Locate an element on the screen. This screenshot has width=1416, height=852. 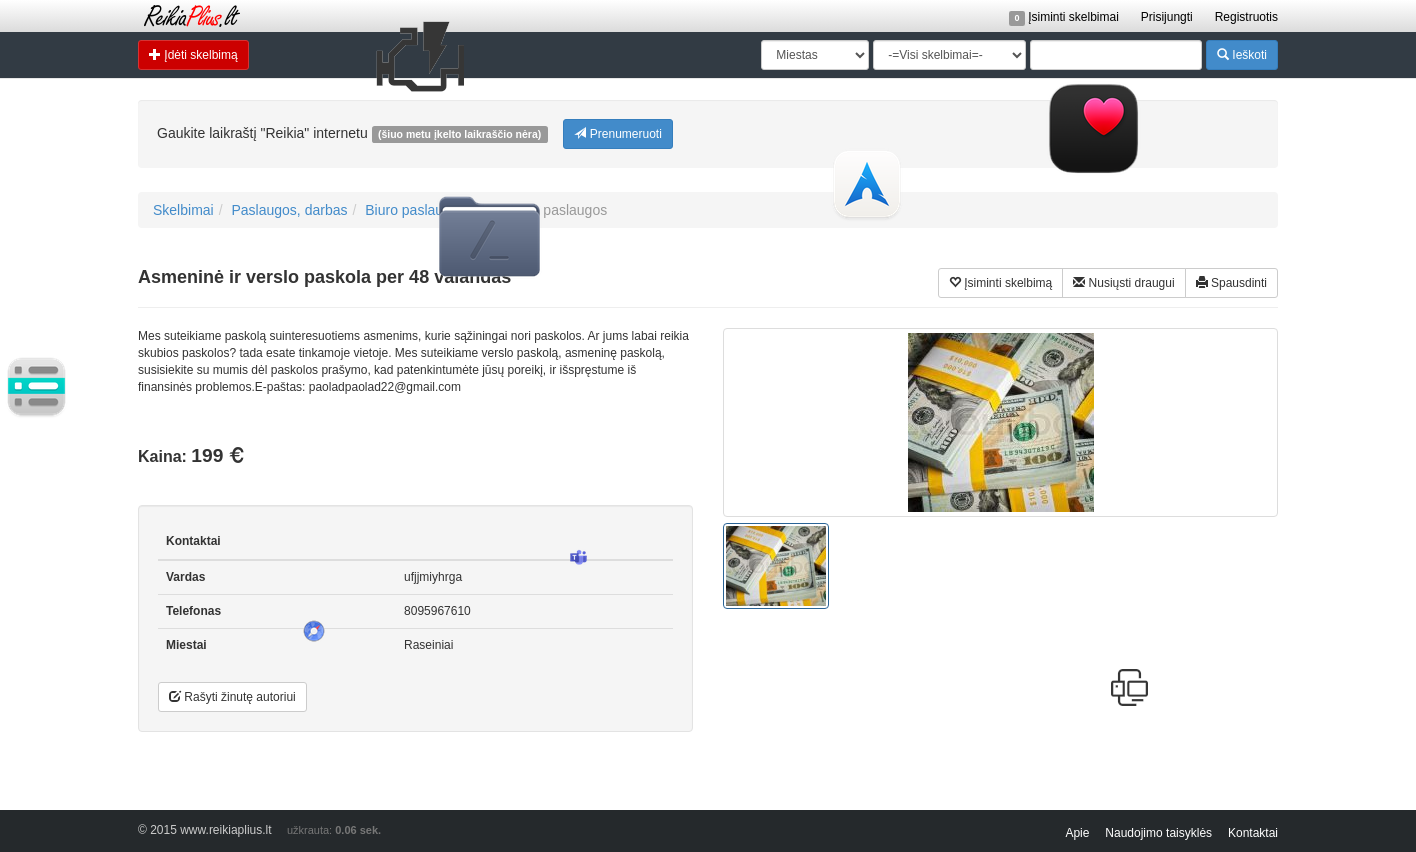
open gnome web browser (epiphany) is located at coordinates (314, 631).